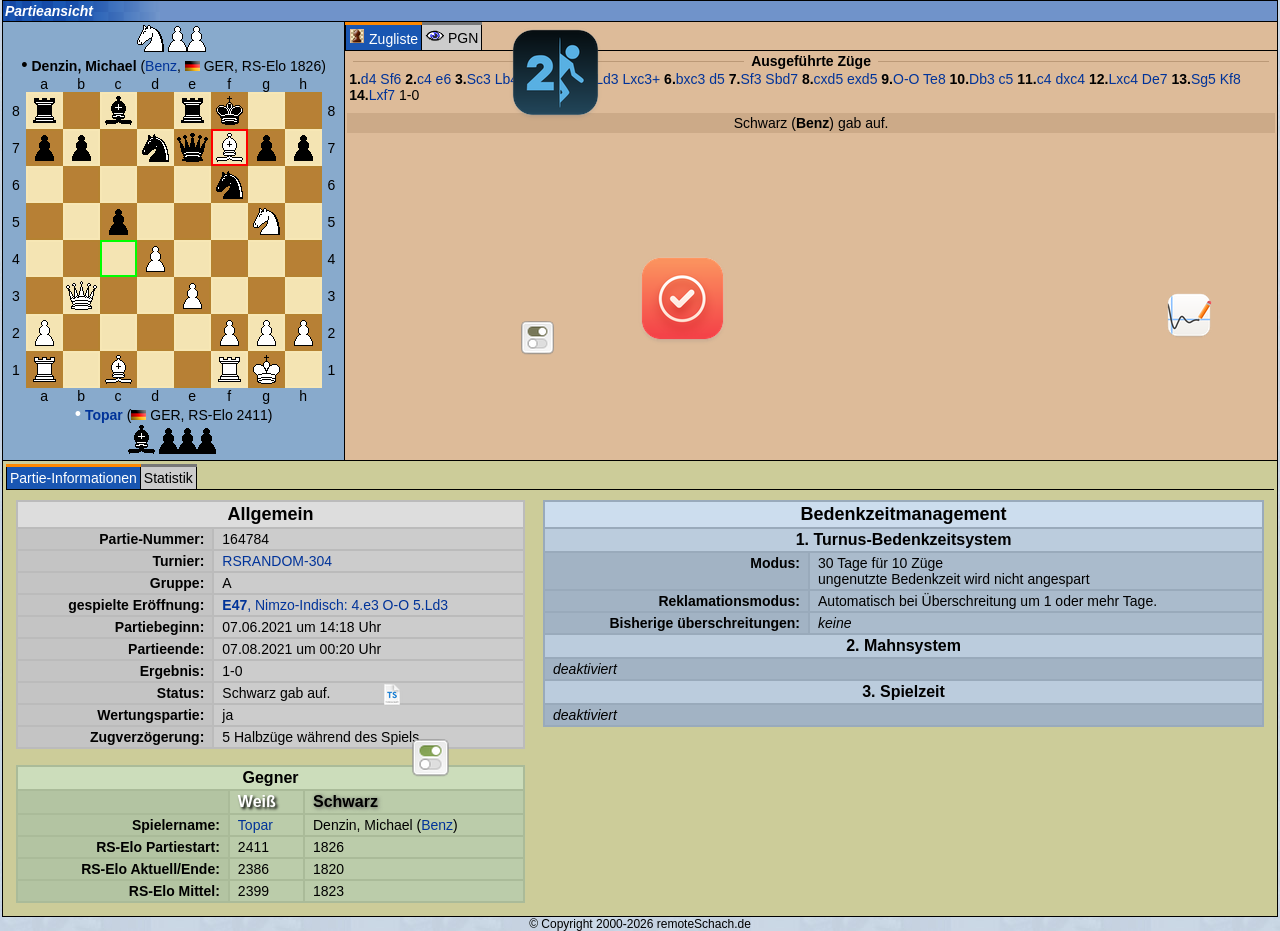 This screenshot has height=931, width=1280. Describe the element at coordinates (430, 757) in the screenshot. I see `open gnome tweaks settings` at that location.